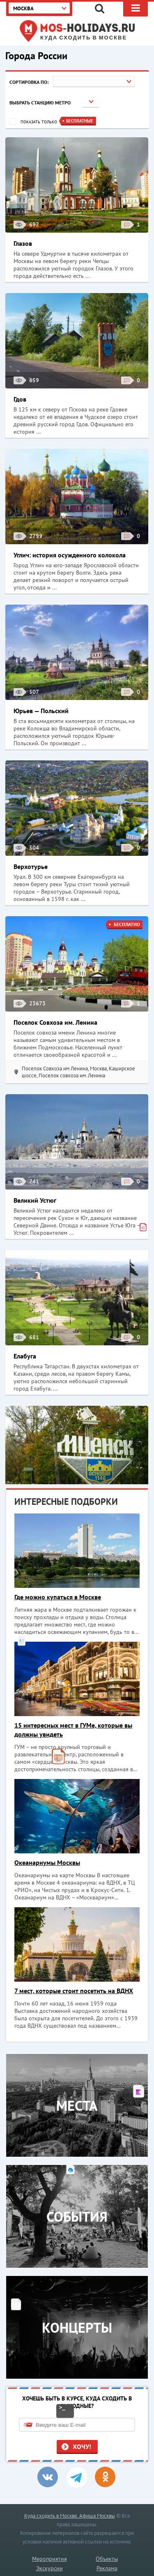 Image resolution: width=154 pixels, height=2576 pixels. I want to click on dart programming language source file, so click(70, 2169).